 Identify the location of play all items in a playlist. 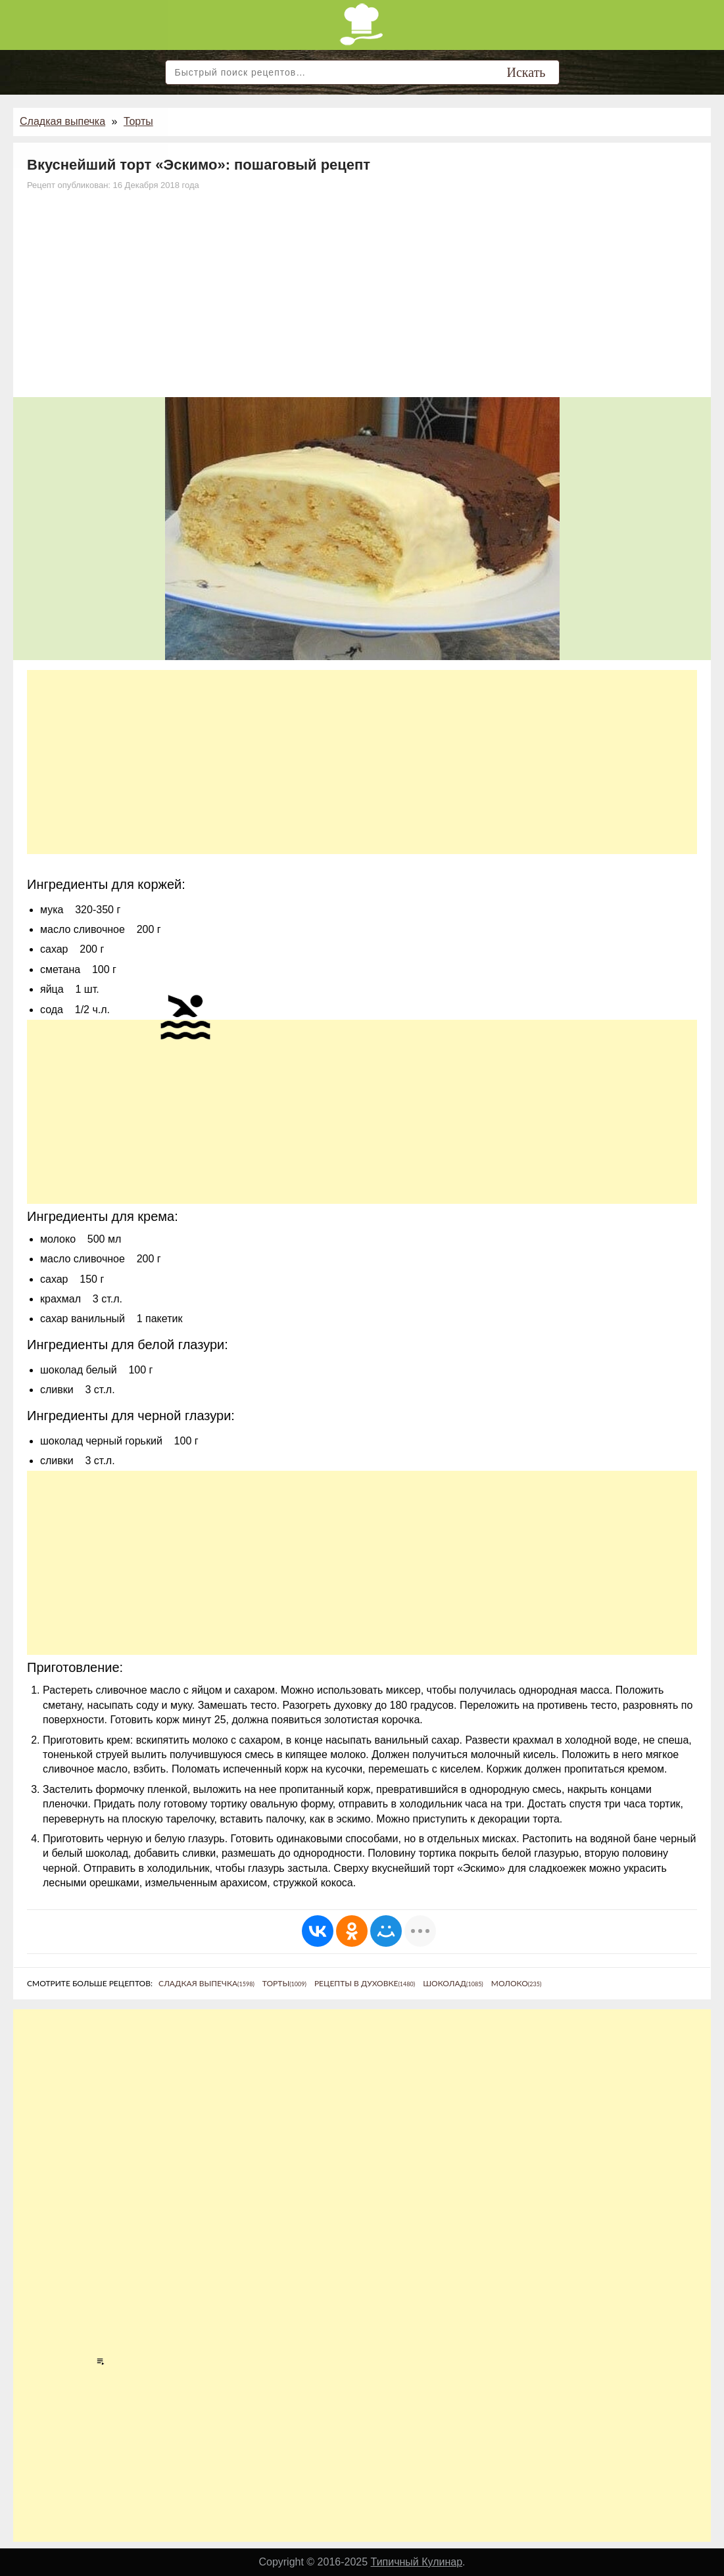
(101, 2361).